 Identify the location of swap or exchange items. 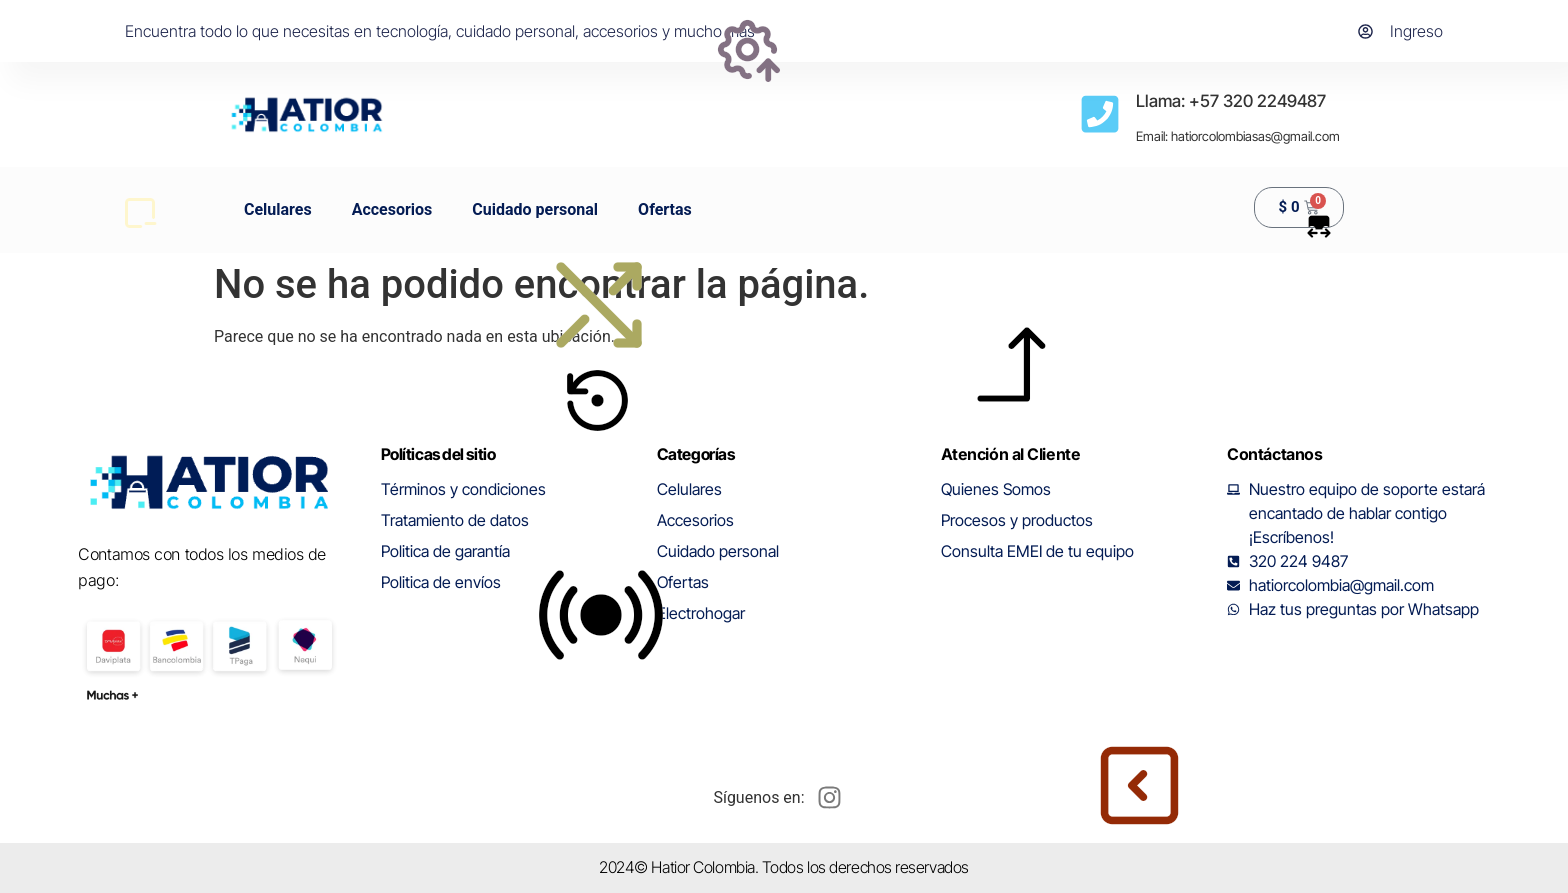
(599, 305).